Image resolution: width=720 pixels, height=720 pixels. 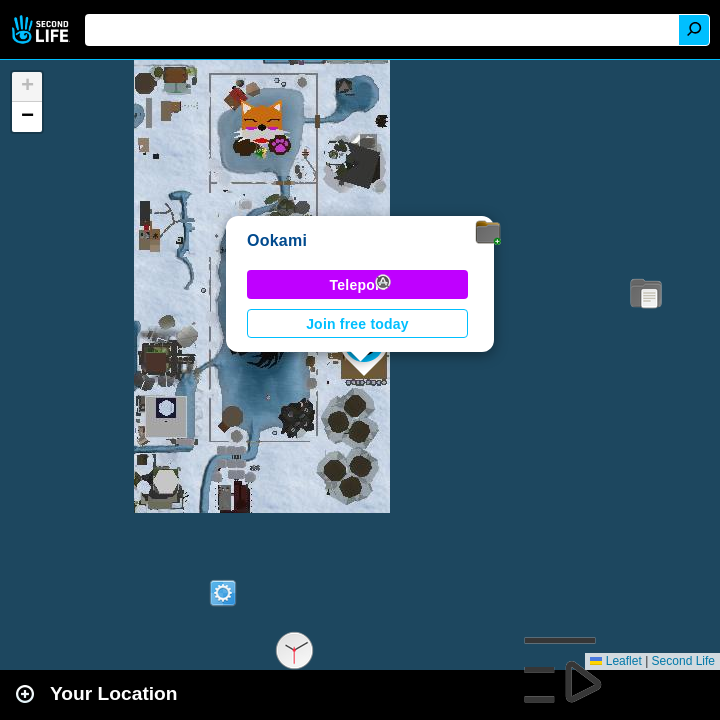 I want to click on view or manage the play queue, so click(x=560, y=667).